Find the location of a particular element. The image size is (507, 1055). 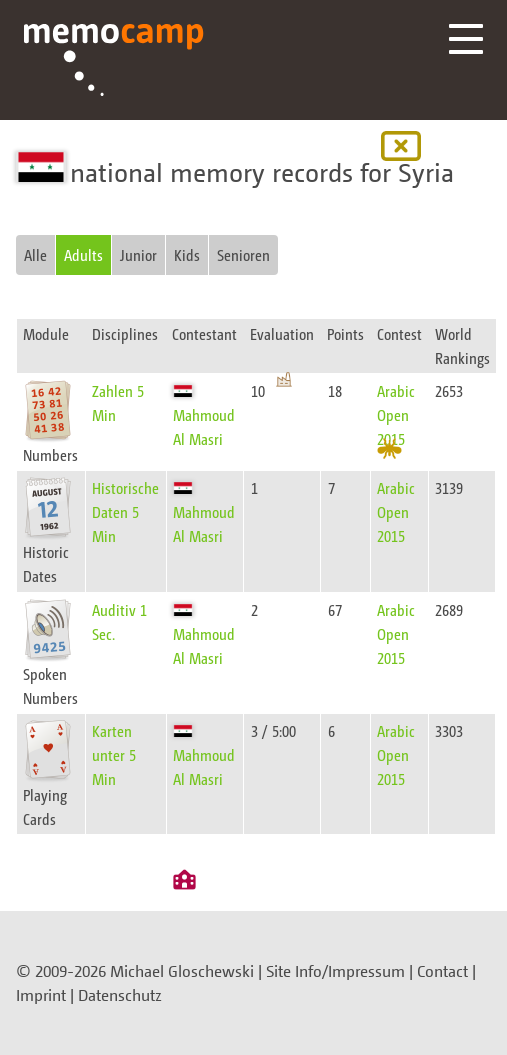

access manufacturing or production settings is located at coordinates (284, 380).